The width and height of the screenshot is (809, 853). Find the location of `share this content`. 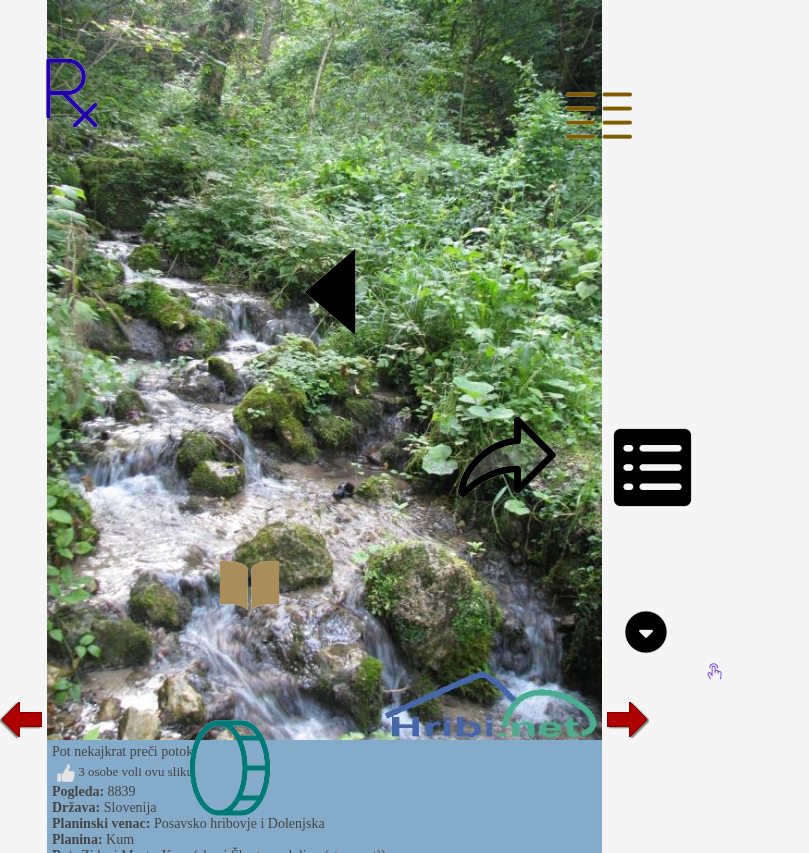

share this content is located at coordinates (507, 462).